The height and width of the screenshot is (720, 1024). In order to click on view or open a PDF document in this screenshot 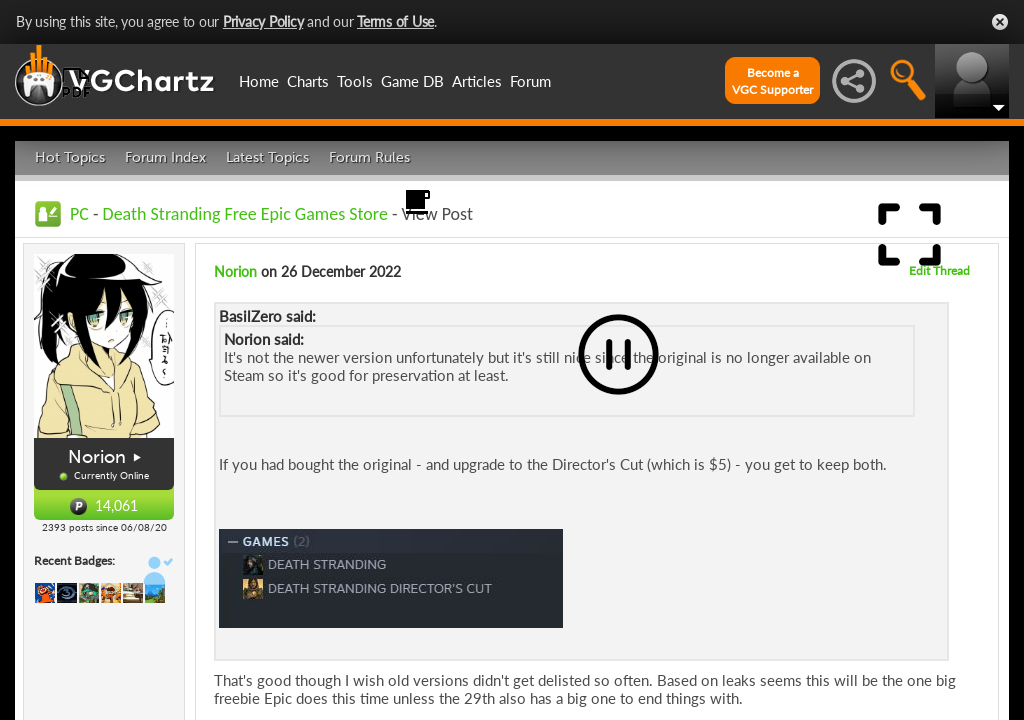, I will do `click(76, 84)`.